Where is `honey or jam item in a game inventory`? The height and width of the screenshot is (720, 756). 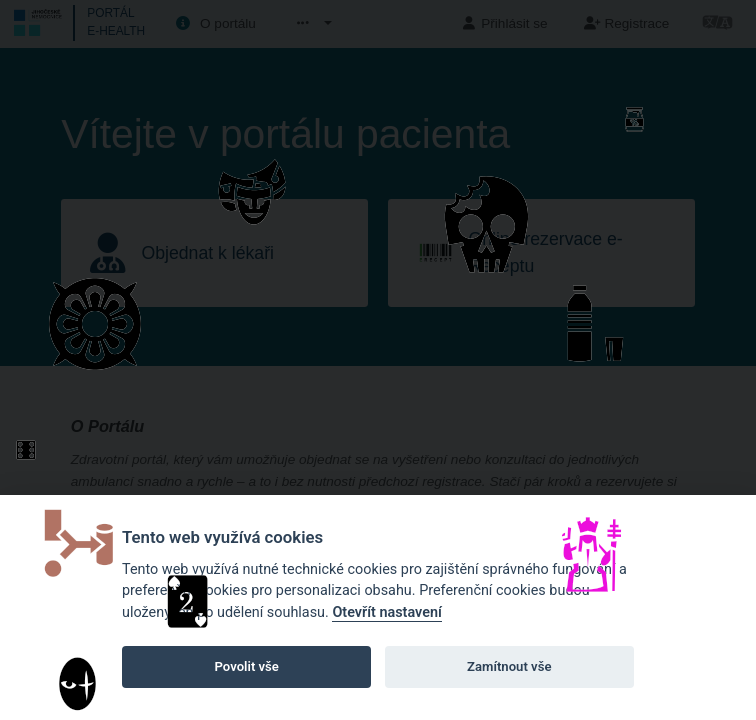 honey or jam item in a game inventory is located at coordinates (634, 119).